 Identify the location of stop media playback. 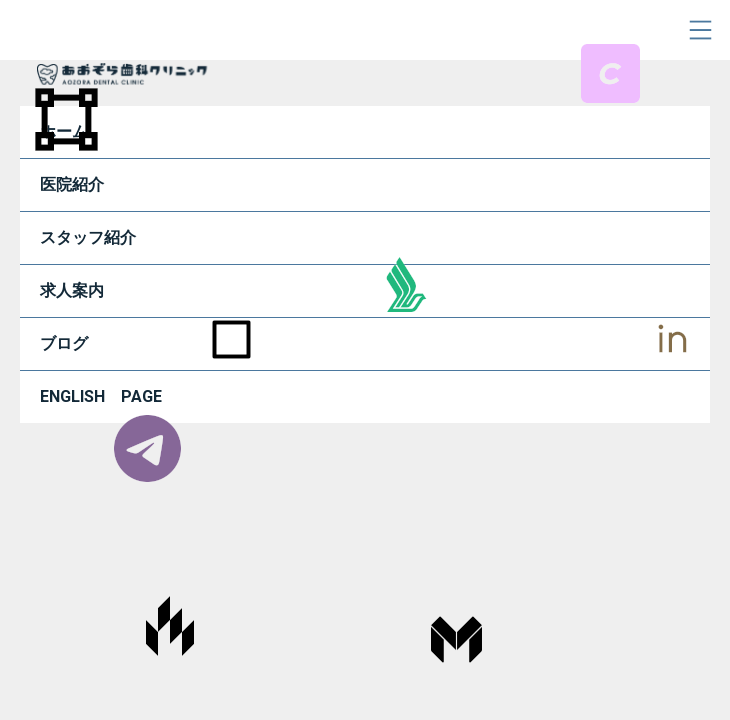
(231, 339).